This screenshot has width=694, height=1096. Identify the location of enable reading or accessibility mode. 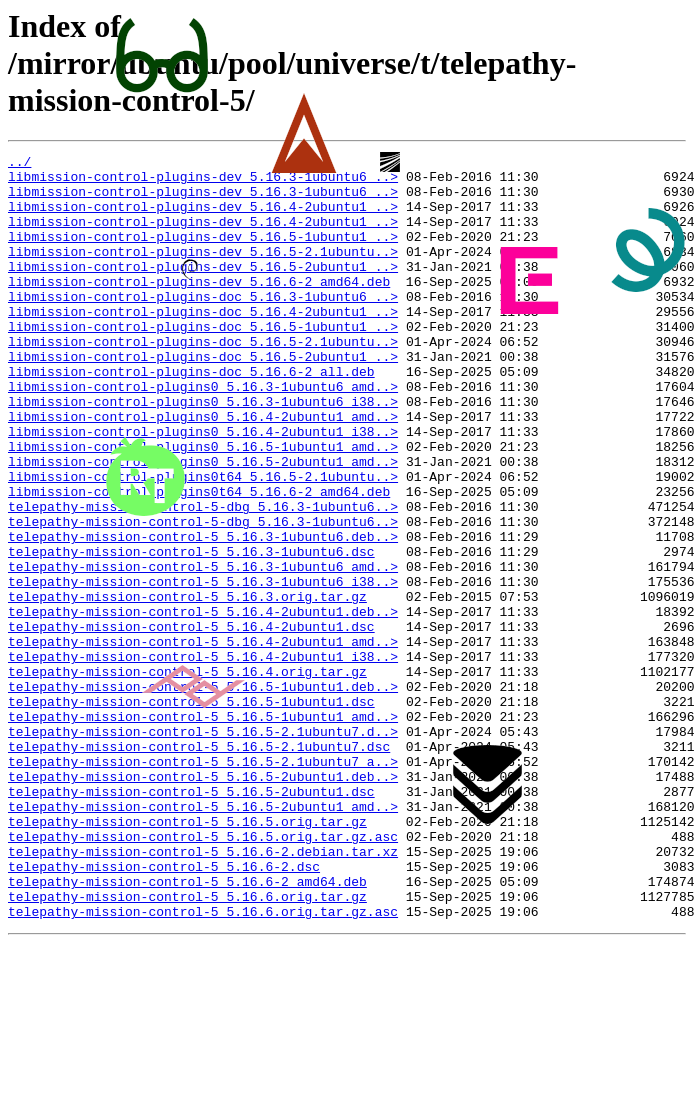
(162, 59).